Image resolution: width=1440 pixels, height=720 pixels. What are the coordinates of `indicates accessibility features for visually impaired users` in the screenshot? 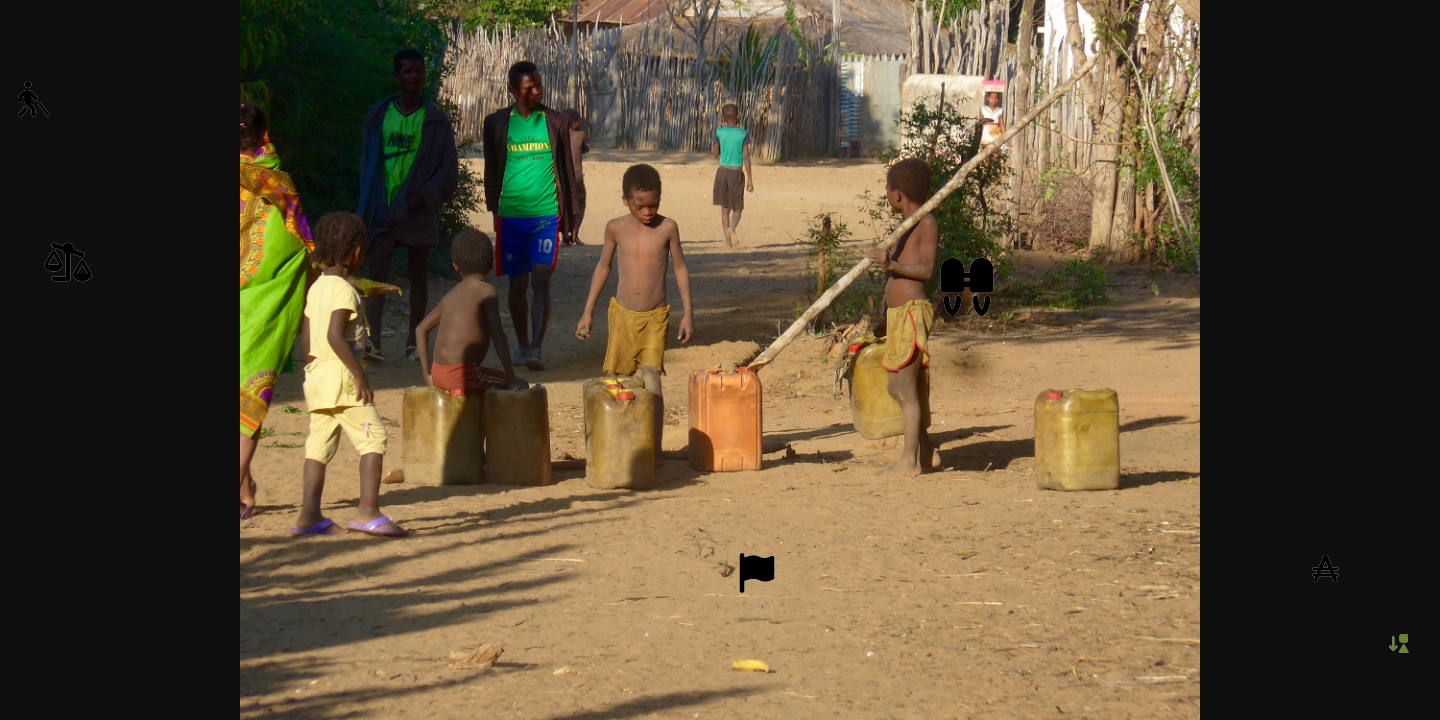 It's located at (32, 99).